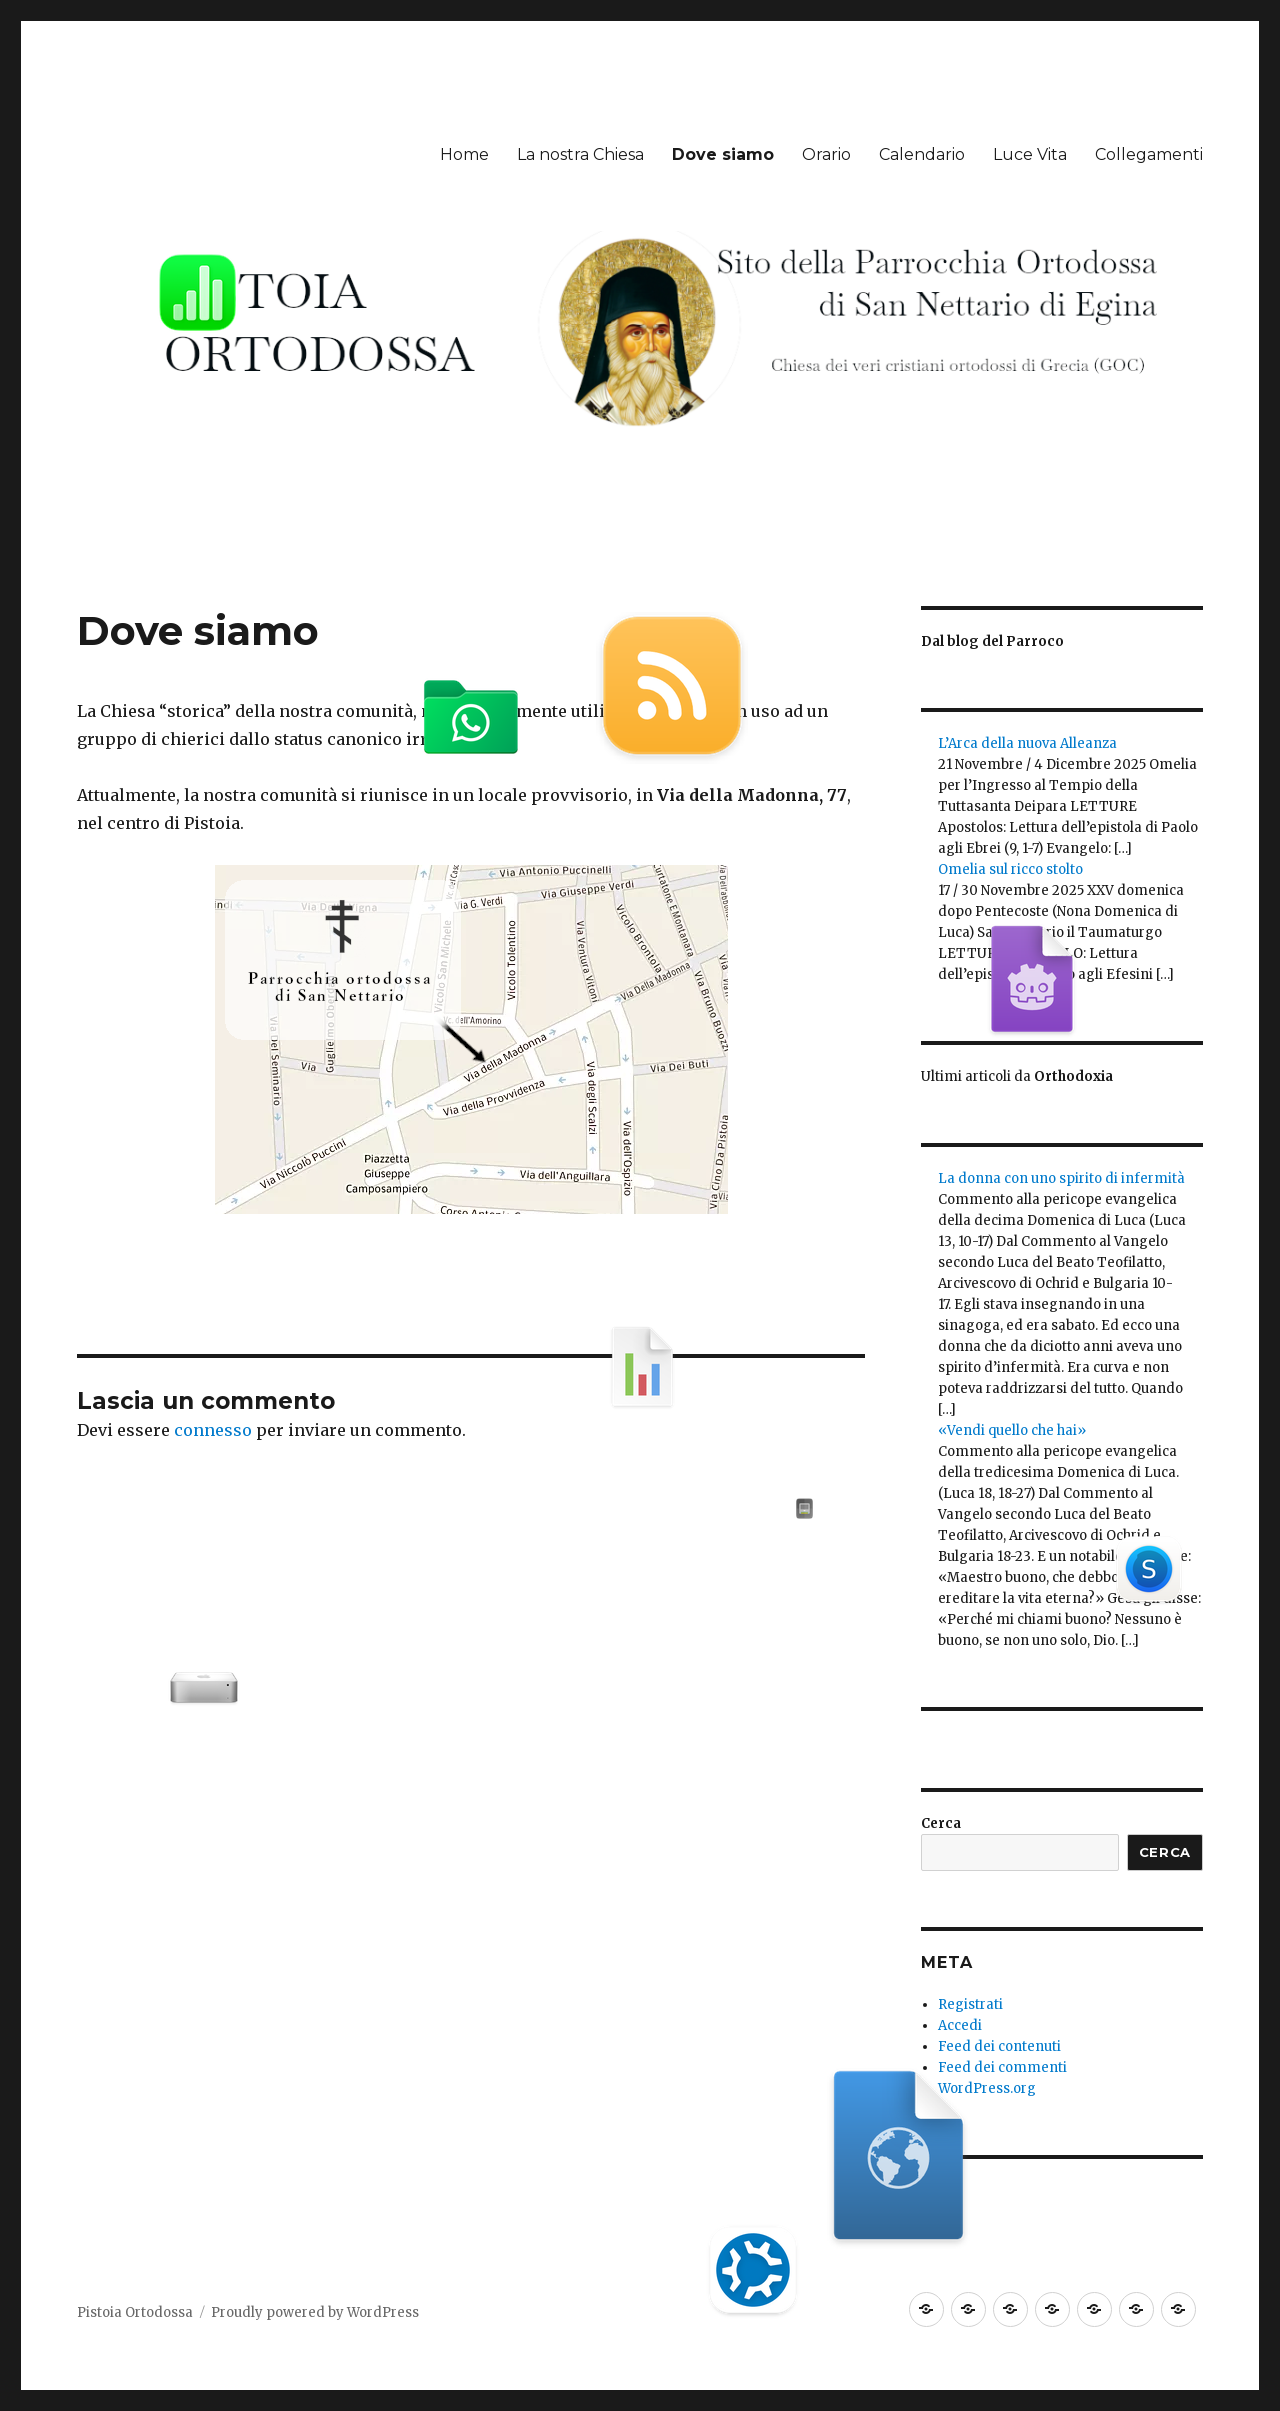 Image resolution: width=1280 pixels, height=2411 pixels. Describe the element at coordinates (1032, 981) in the screenshot. I see `a godot game engine scene file` at that location.